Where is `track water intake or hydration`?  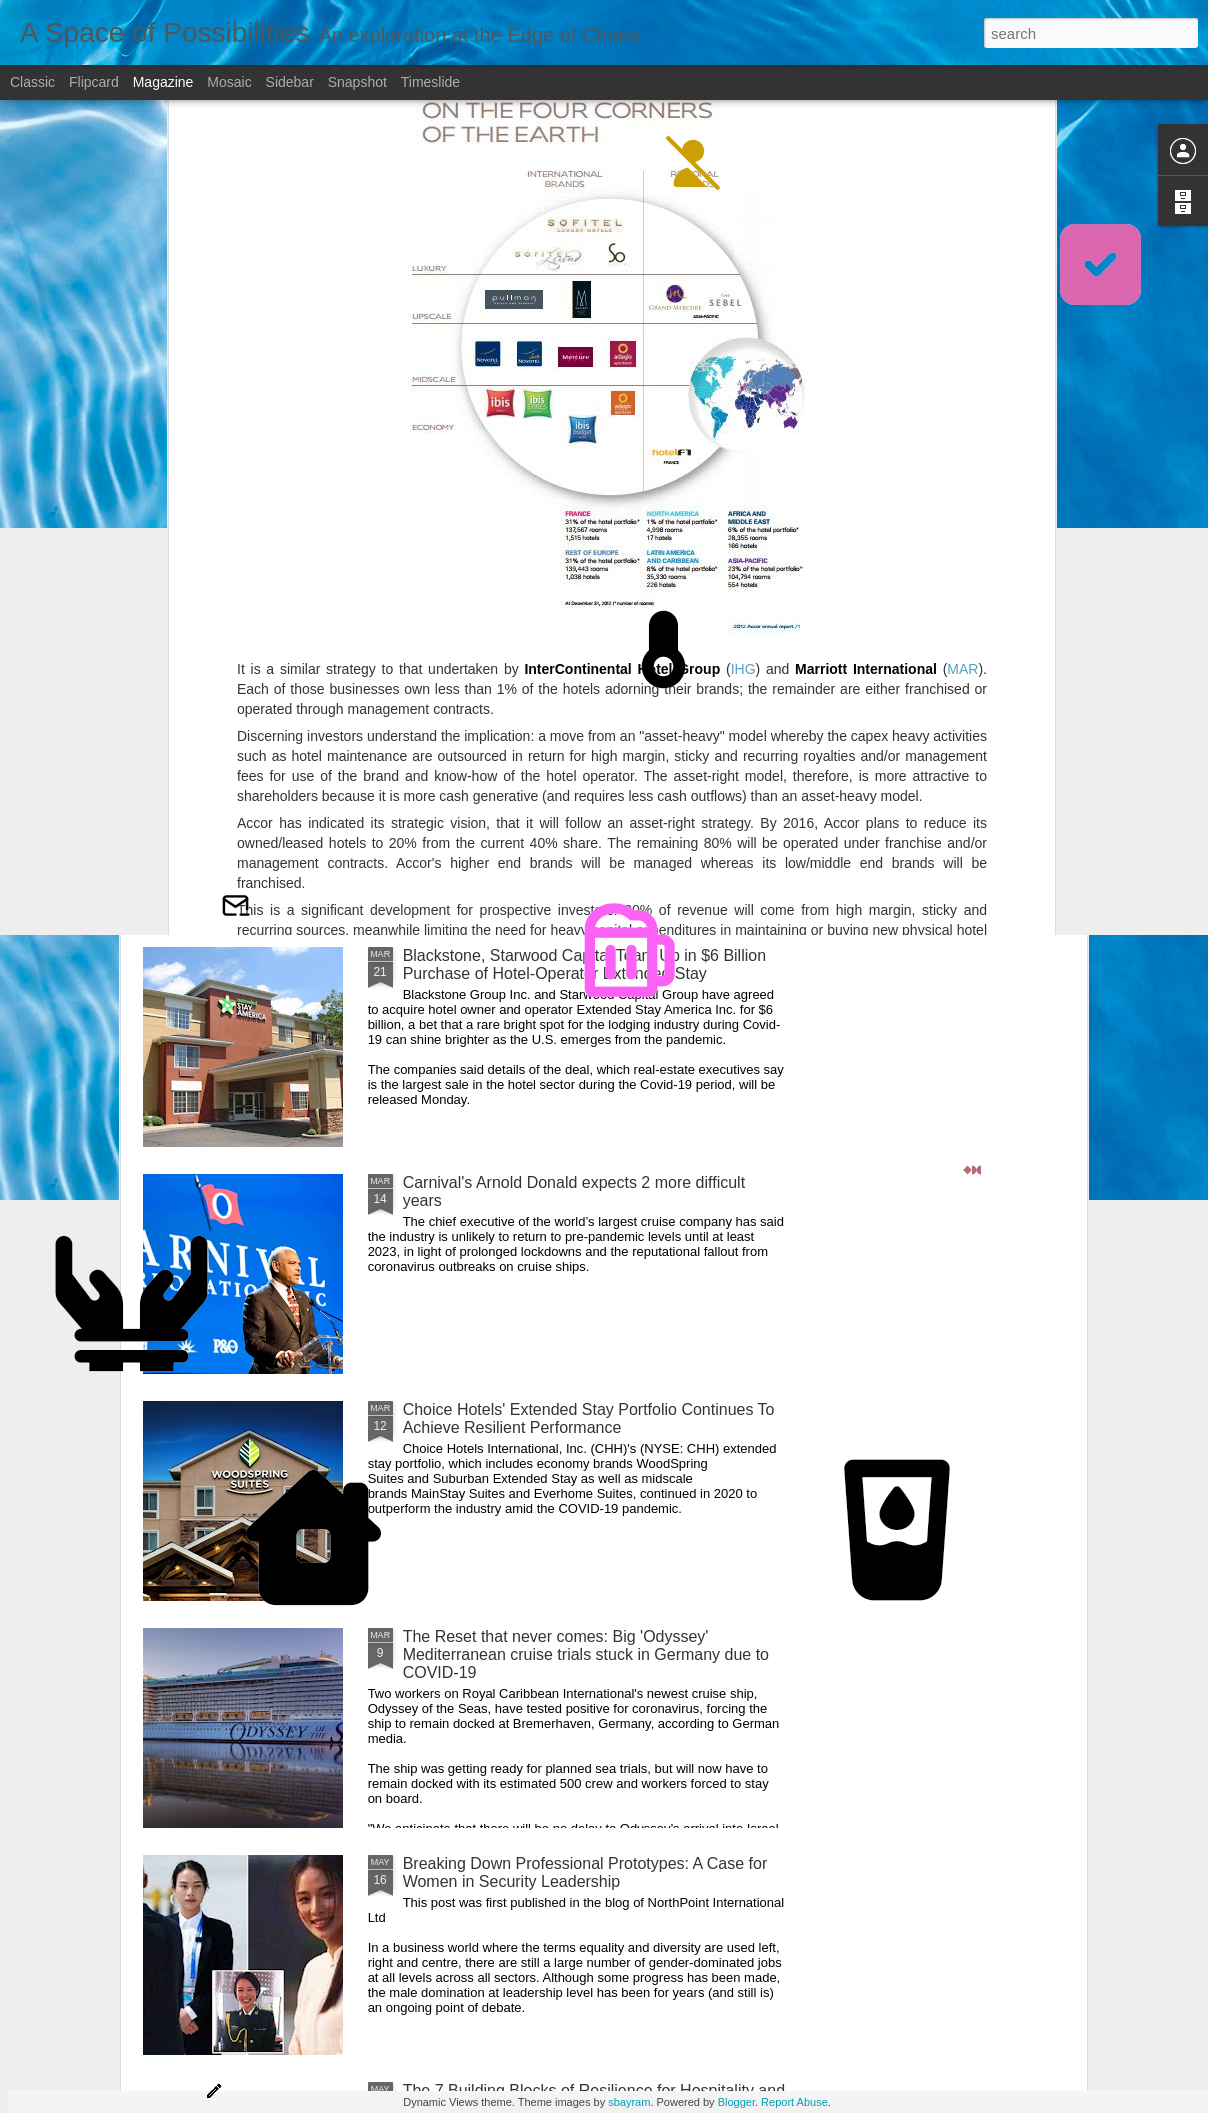 track water intake or hydration is located at coordinates (897, 1530).